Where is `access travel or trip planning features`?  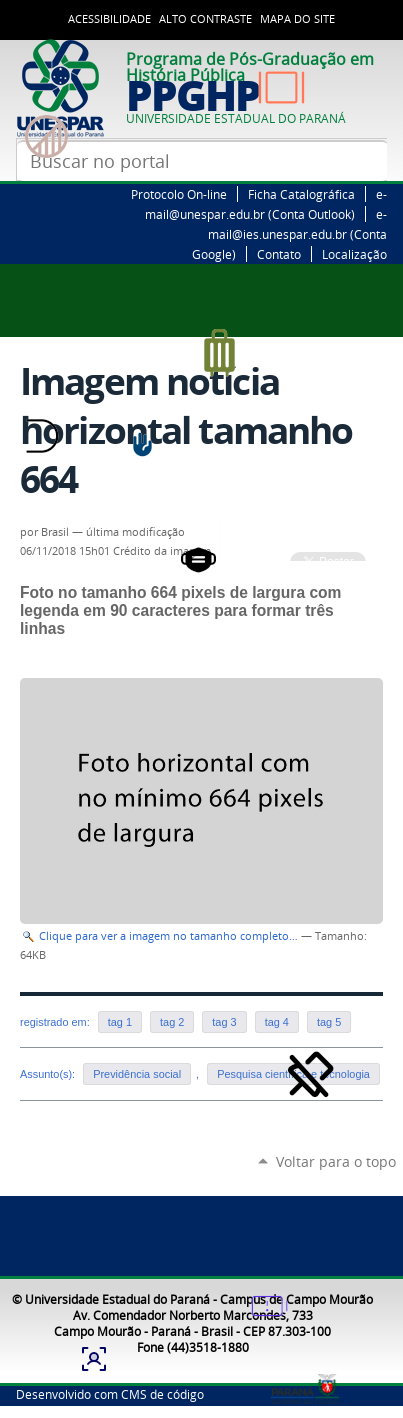
access travel or trip planning features is located at coordinates (219, 353).